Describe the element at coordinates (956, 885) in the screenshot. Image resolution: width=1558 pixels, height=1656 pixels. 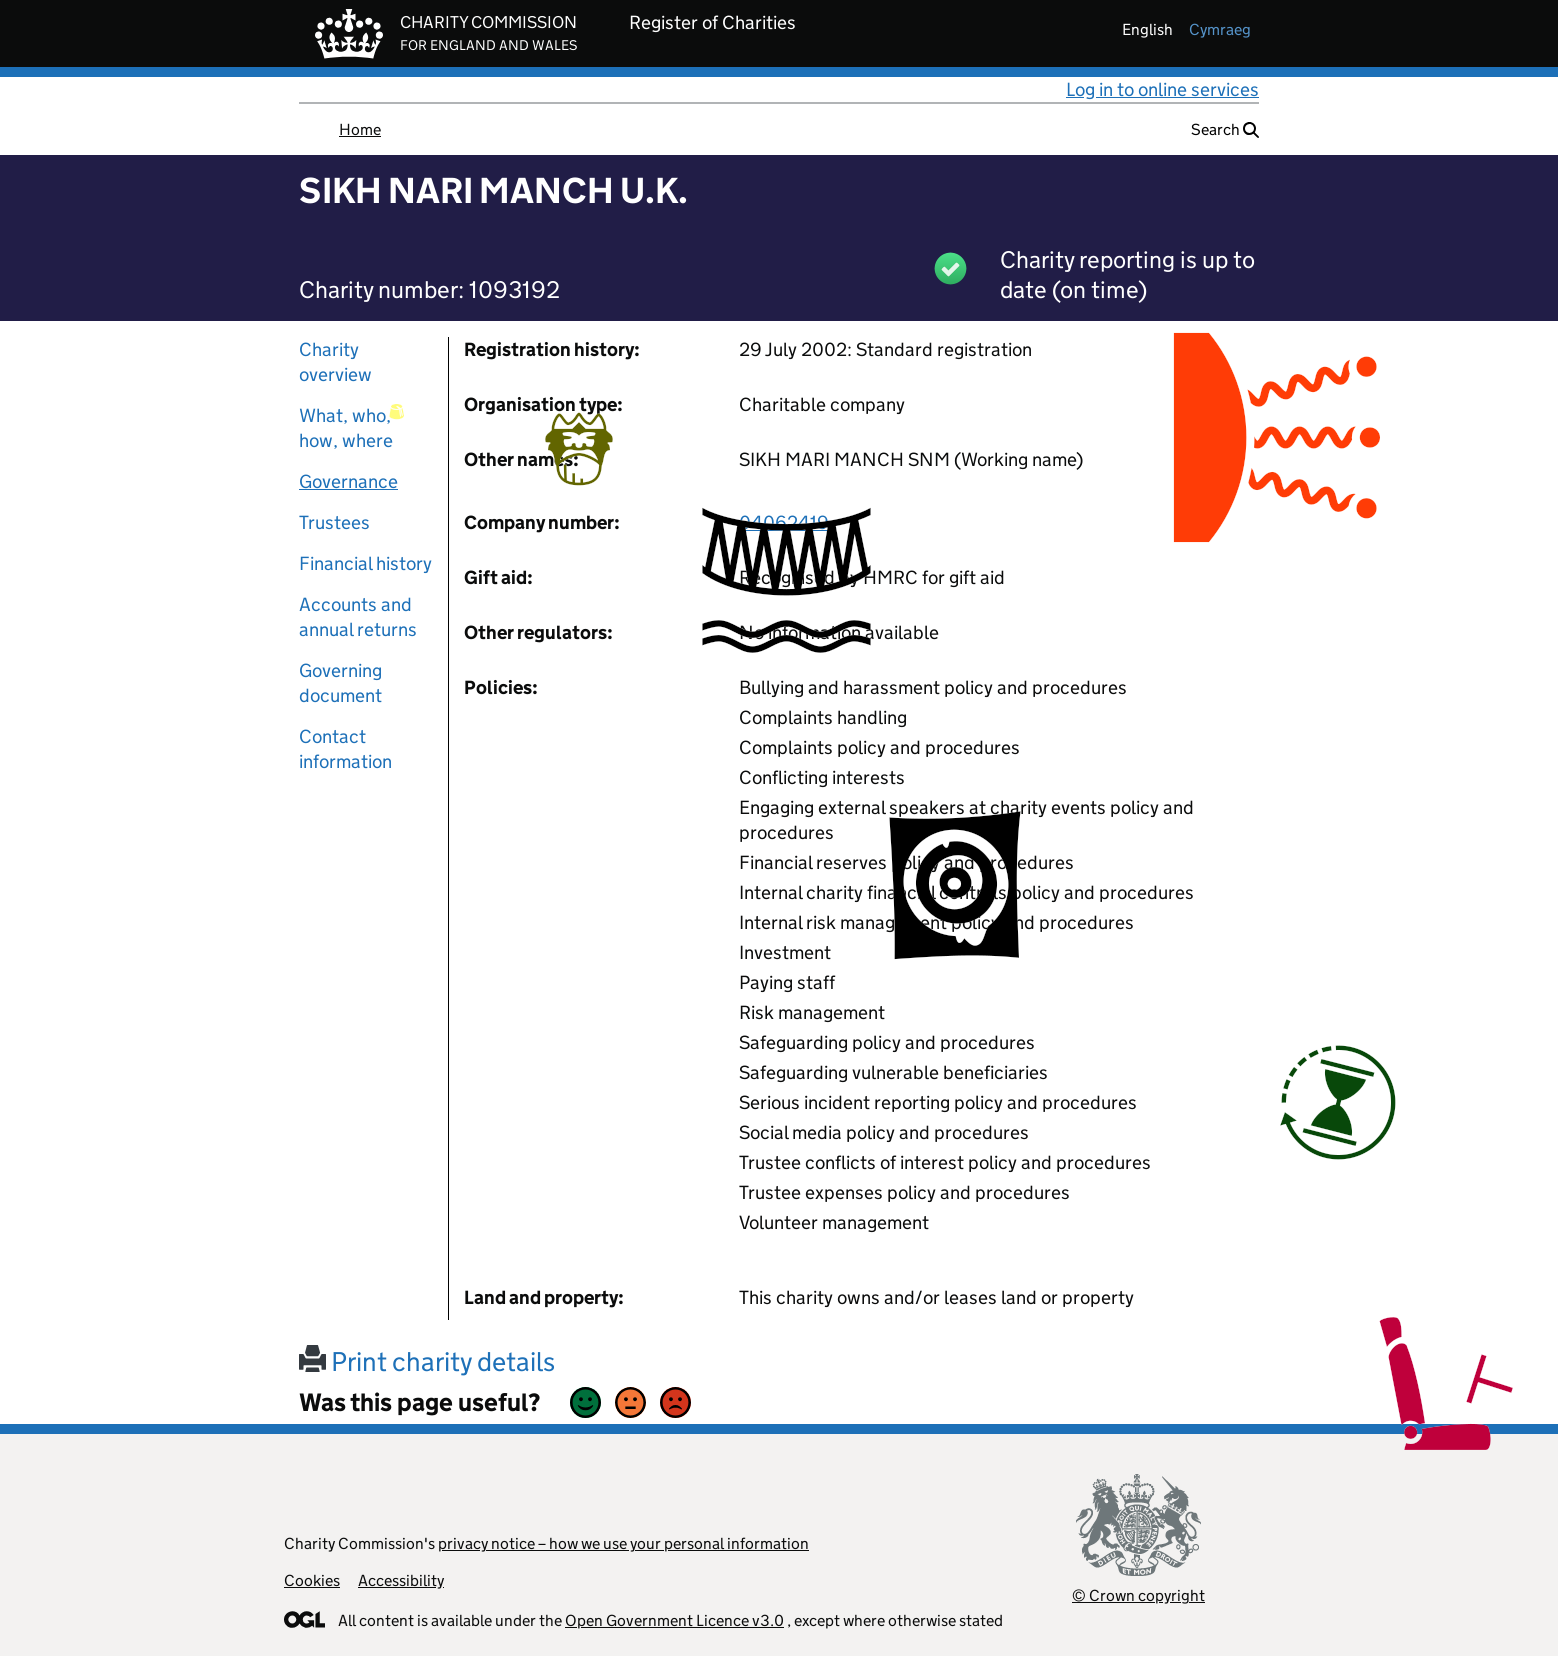
I see `view wanted poster or bounty target` at that location.